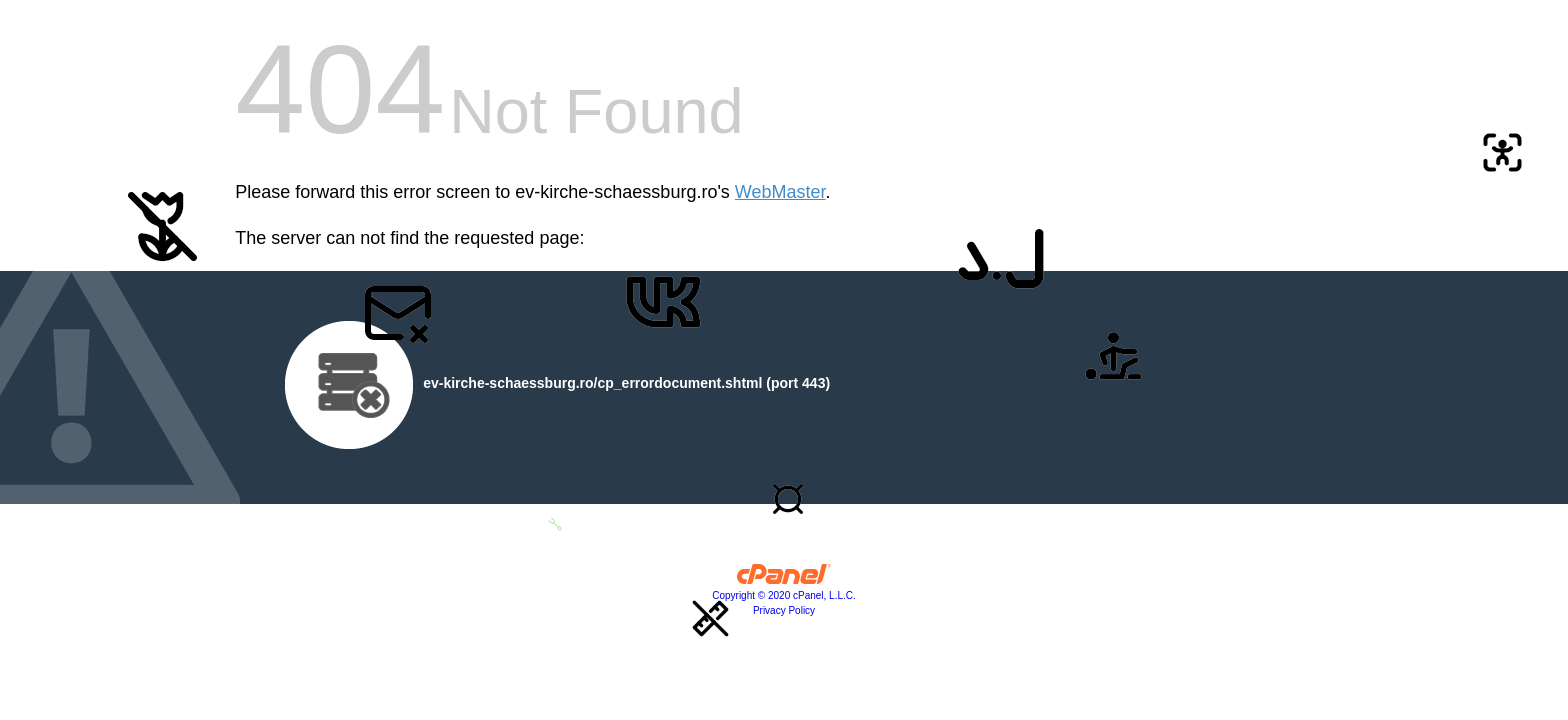 This screenshot has height=720, width=1568. Describe the element at coordinates (162, 226) in the screenshot. I see `disable macro or close-up camera mode` at that location.